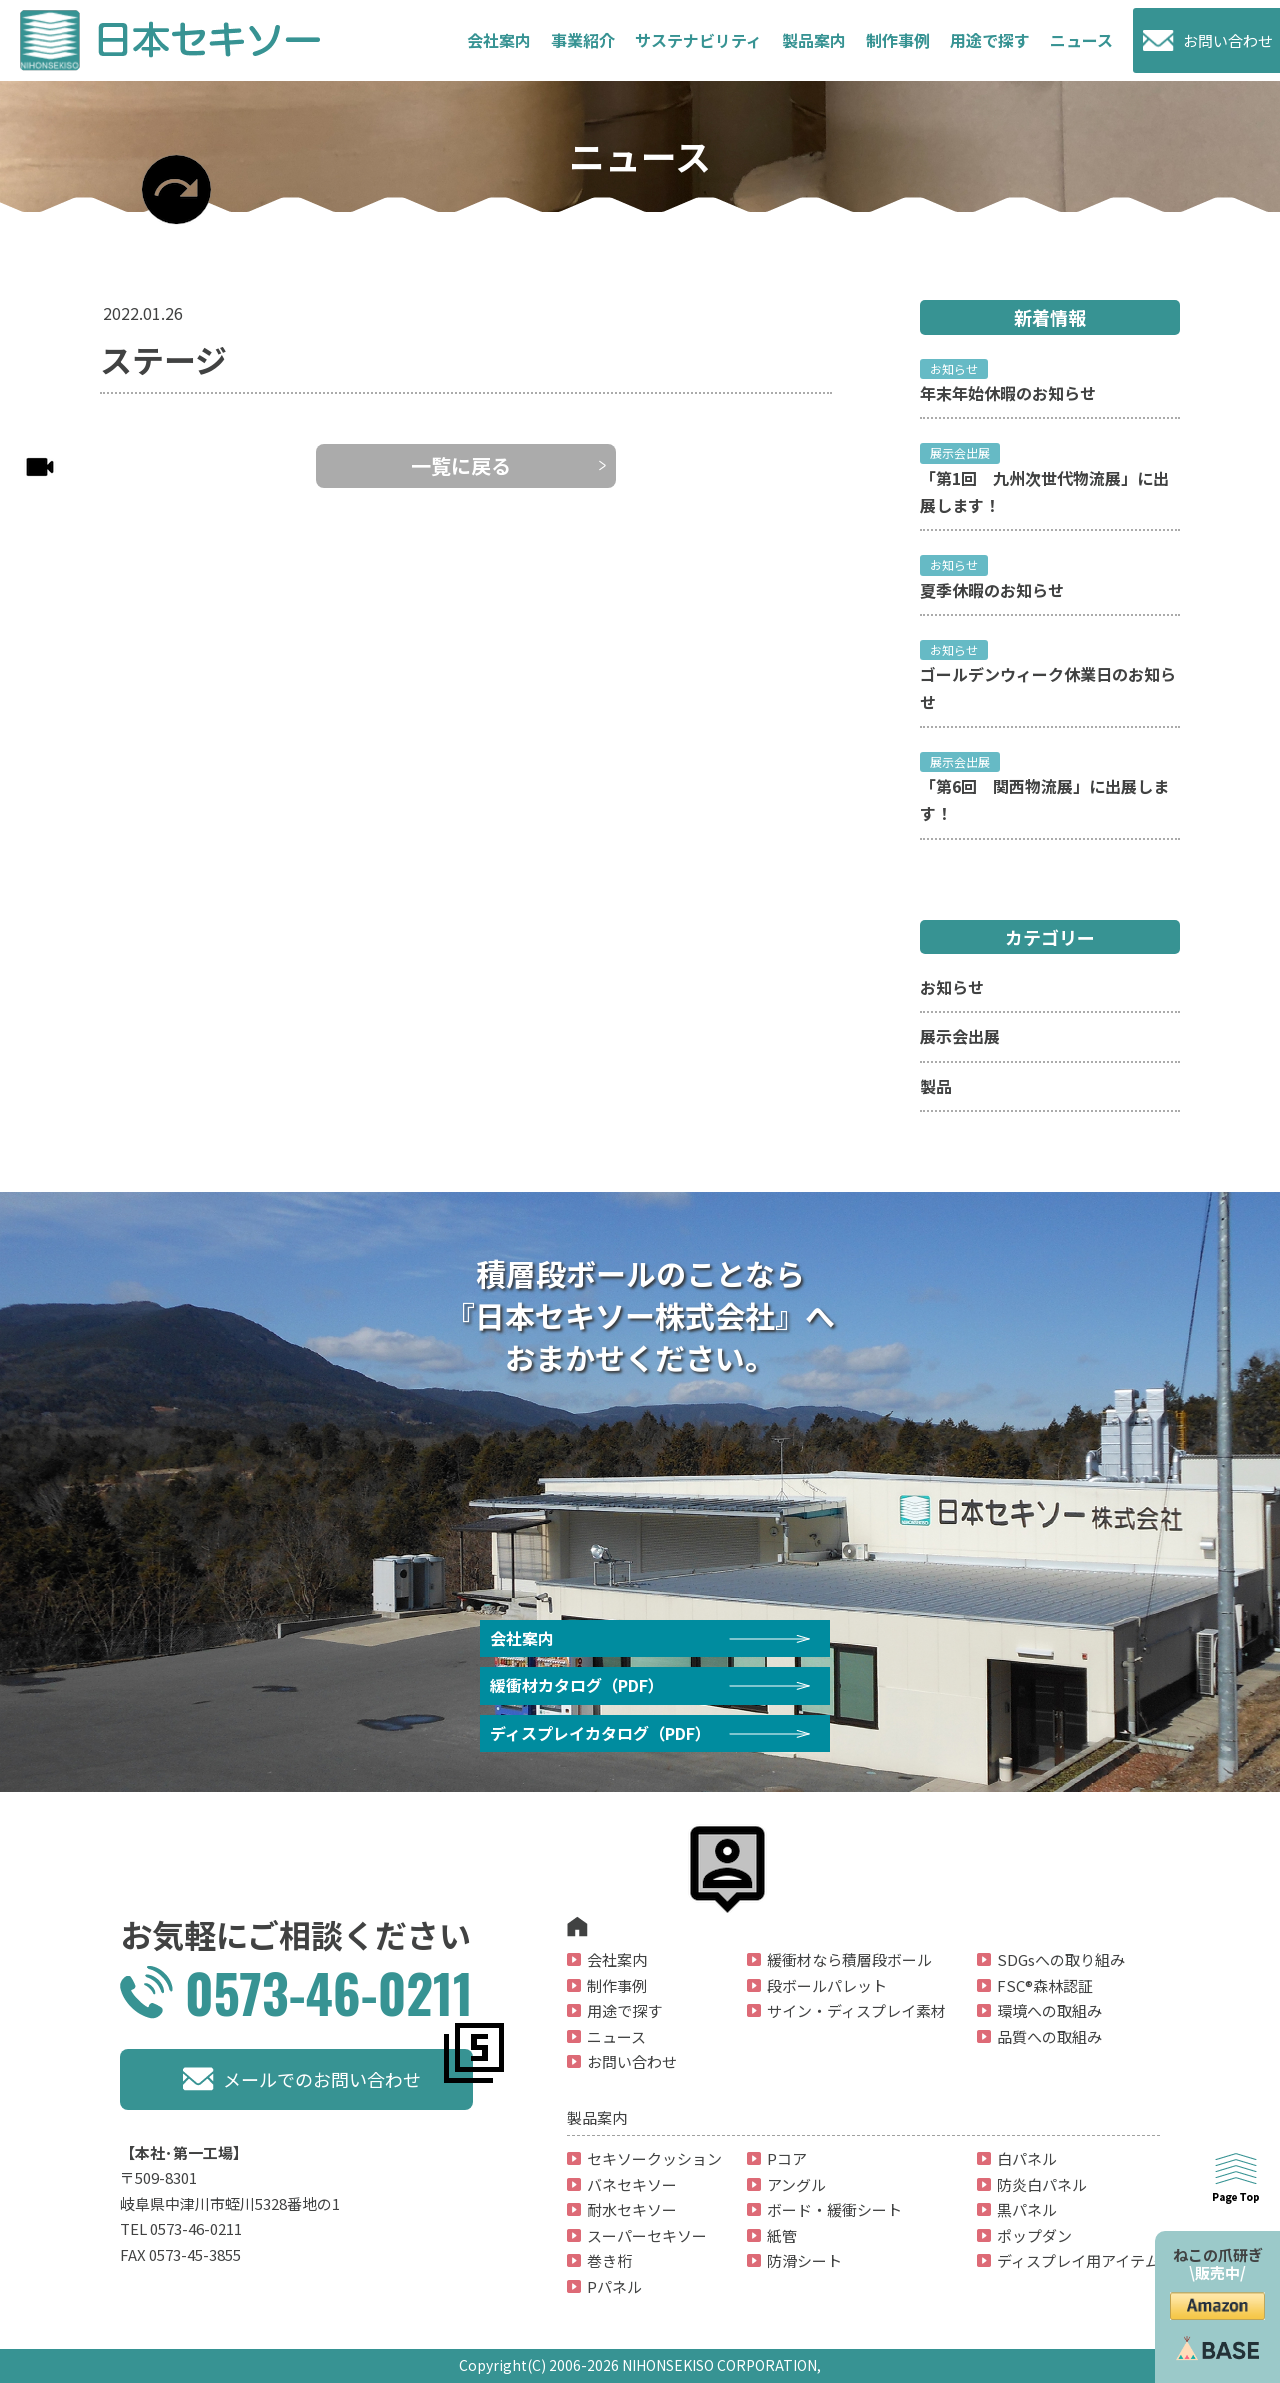  Describe the element at coordinates (40, 467) in the screenshot. I see `start a video call` at that location.